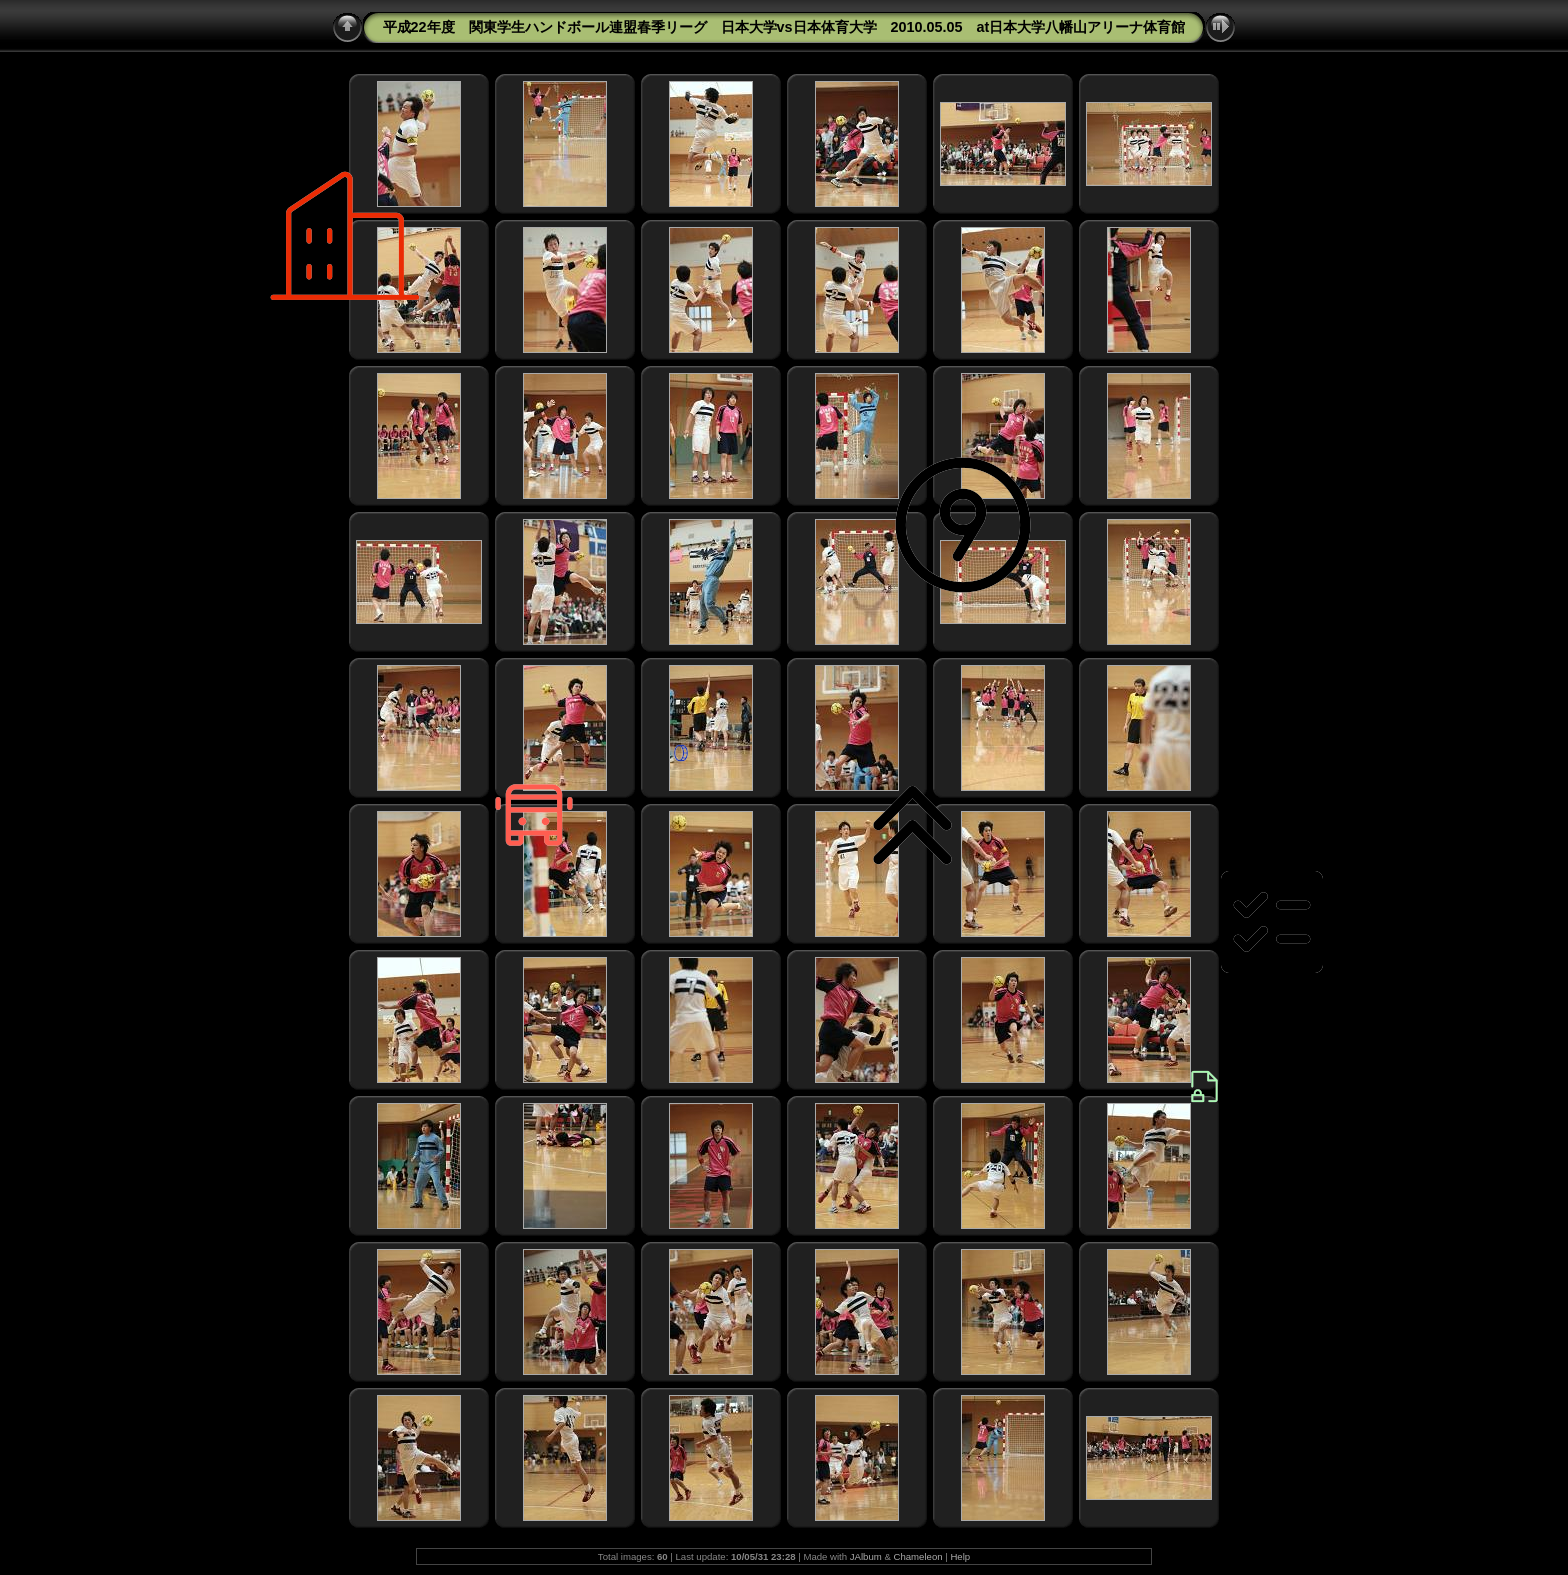 This screenshot has width=1568, height=1575. I want to click on view completed tasks or checklist, so click(1272, 922).